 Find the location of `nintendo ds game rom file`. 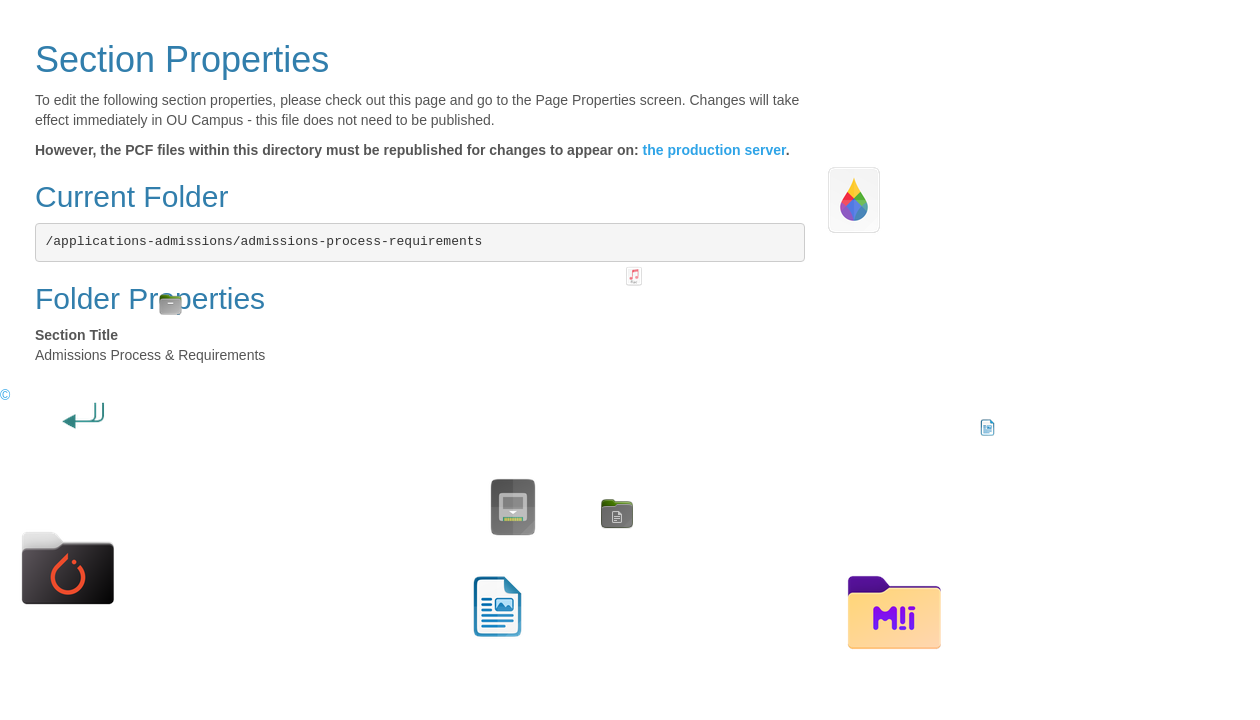

nintendo ds game rom file is located at coordinates (513, 507).